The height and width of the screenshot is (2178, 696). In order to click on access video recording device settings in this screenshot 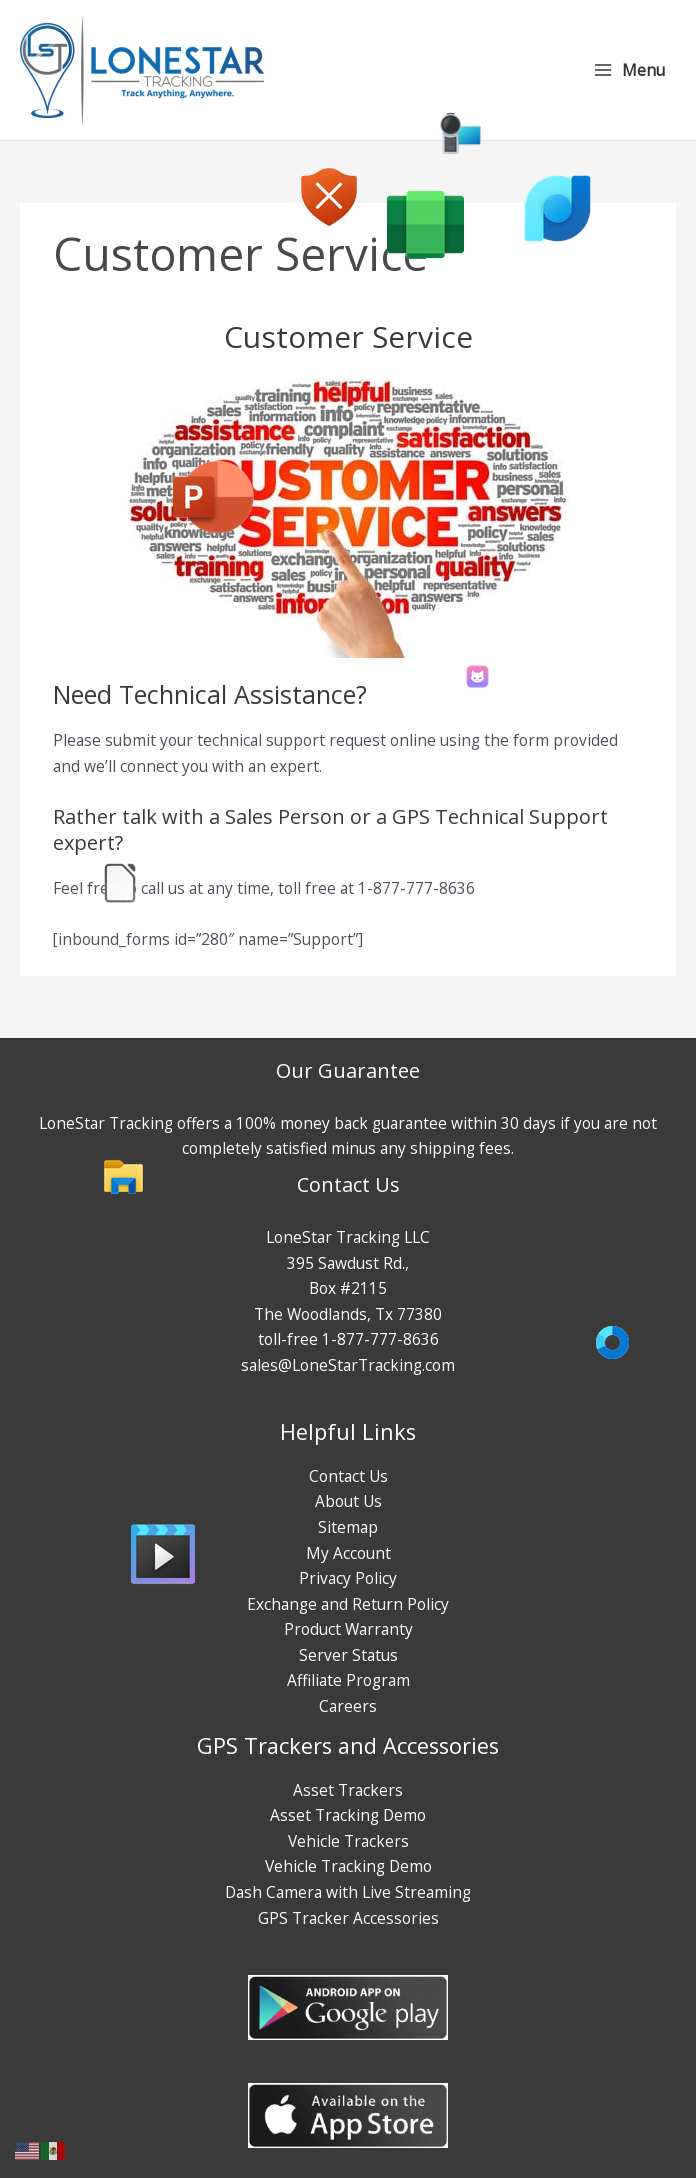, I will do `click(460, 133)`.